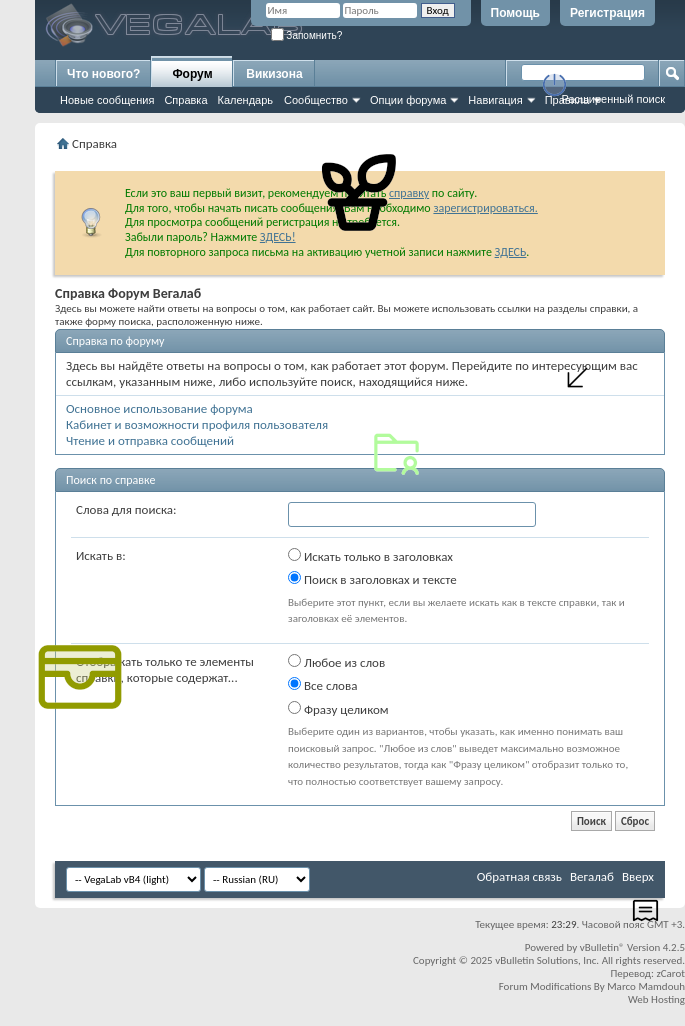  Describe the element at coordinates (554, 84) in the screenshot. I see `turn device on or off` at that location.